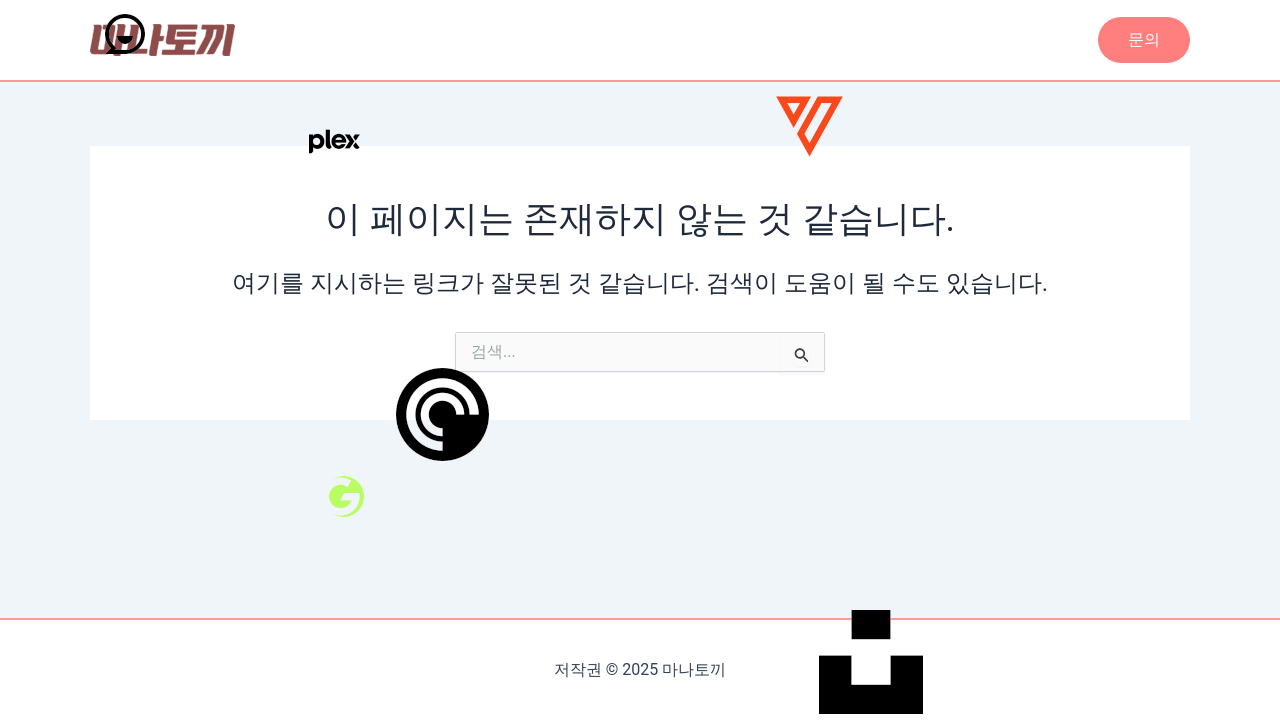 The height and width of the screenshot is (720, 1280). I want to click on open the Plex media streaming app, so click(334, 141).